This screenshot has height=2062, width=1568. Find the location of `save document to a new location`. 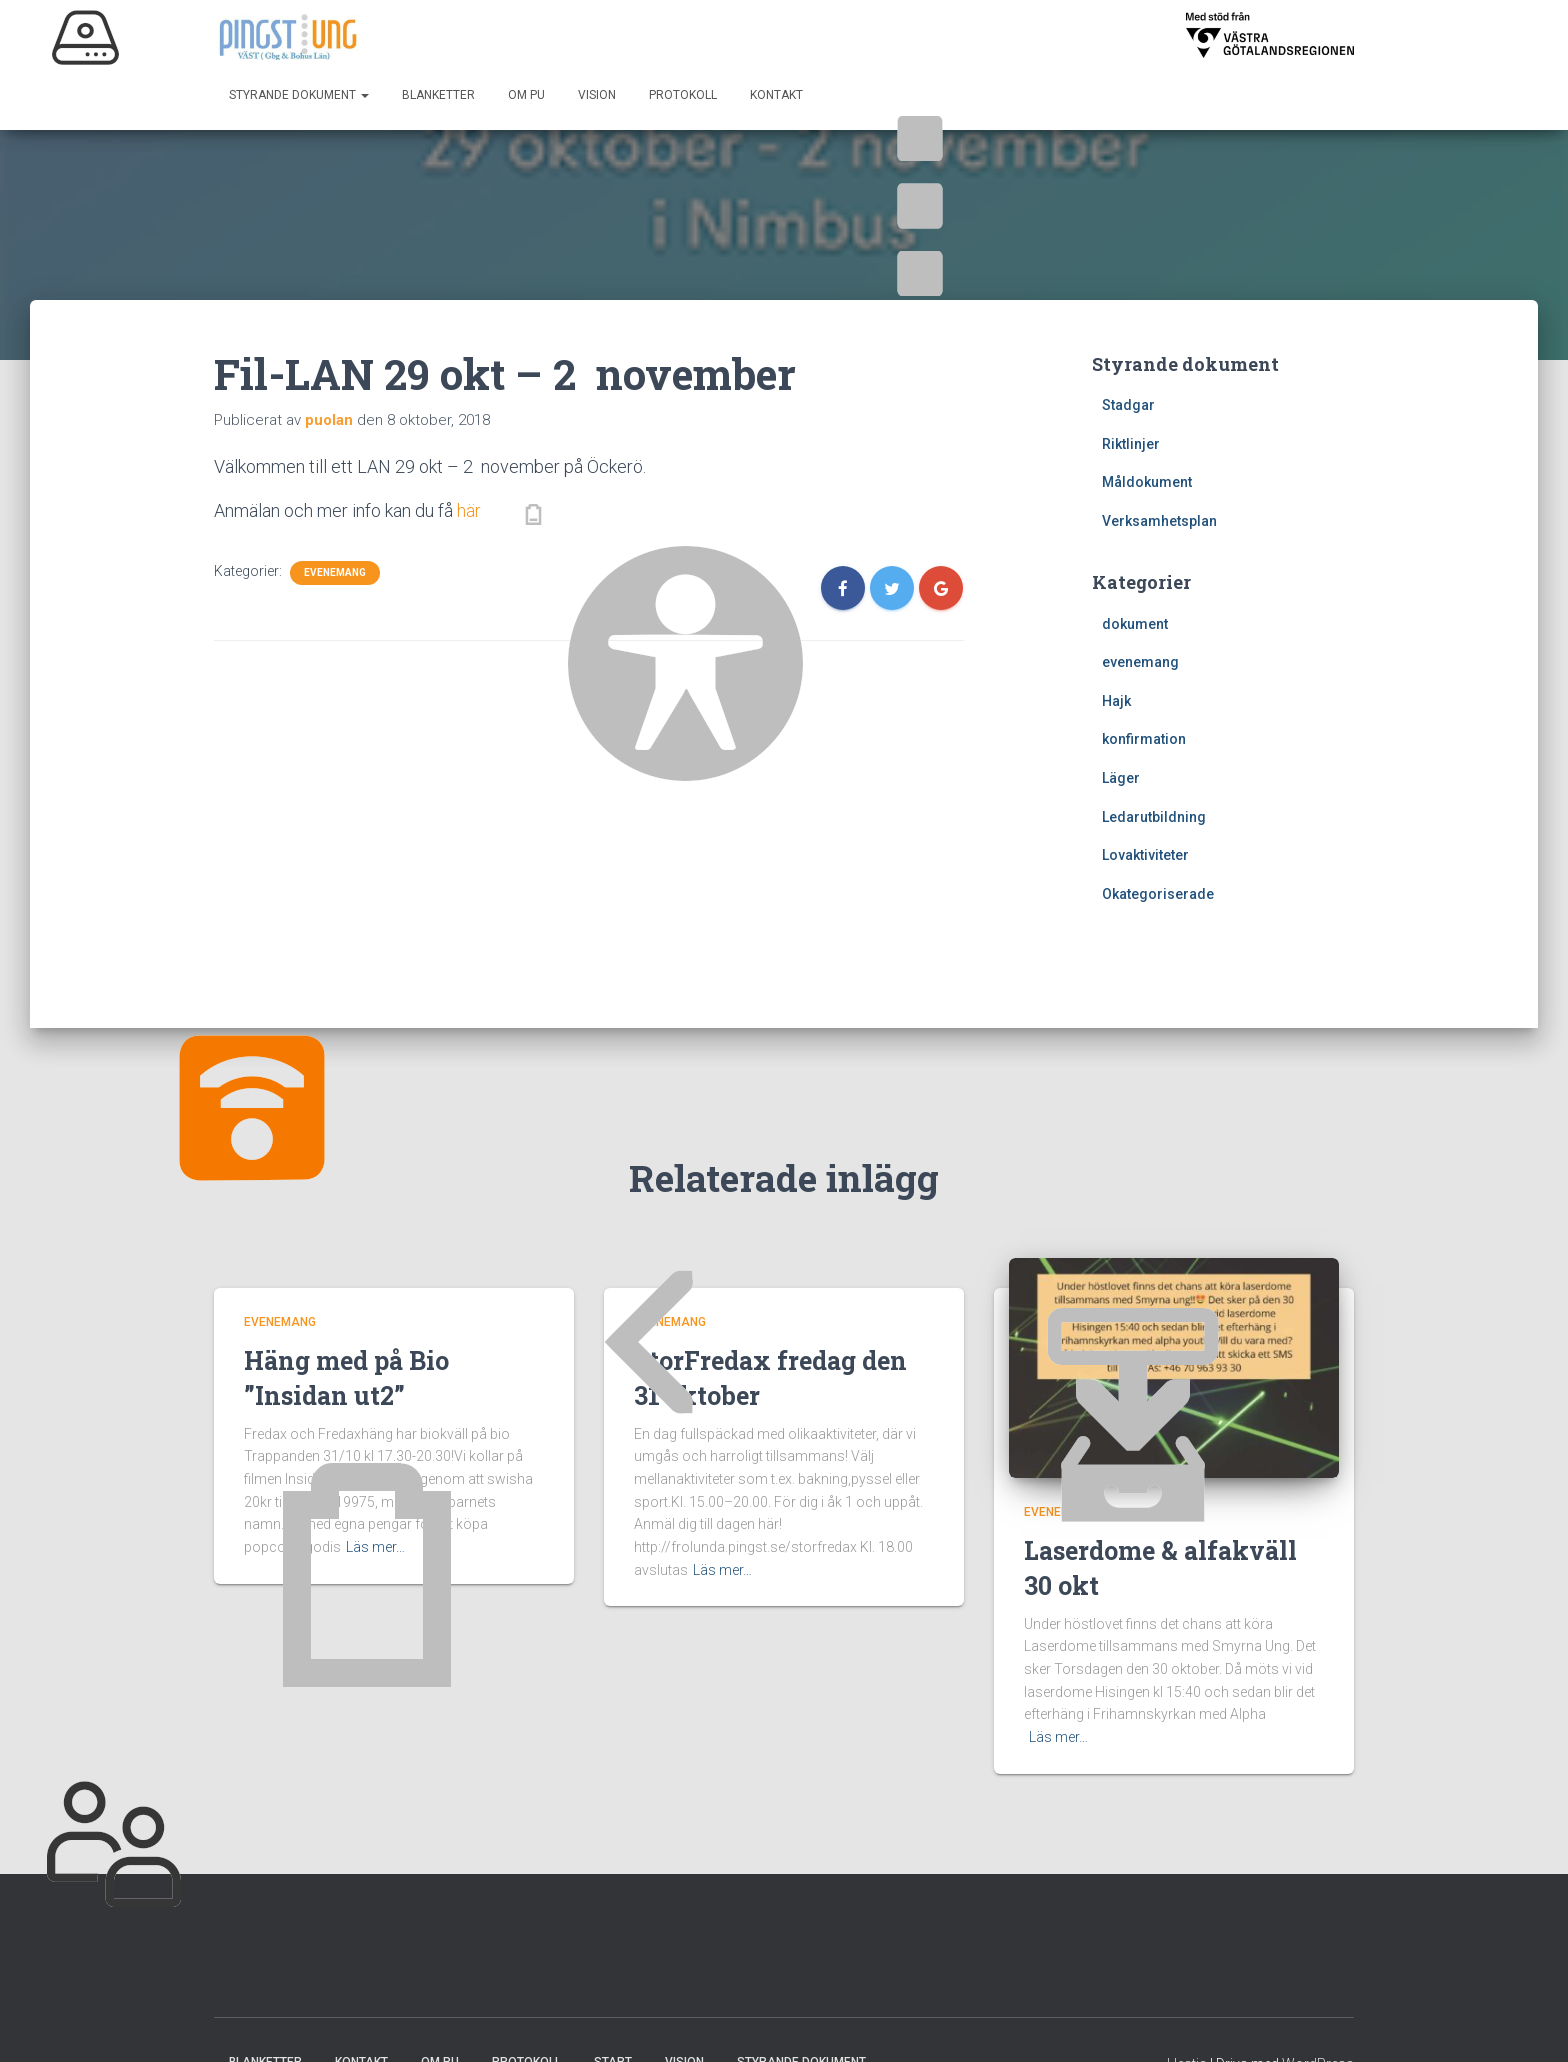

save document to a new location is located at coordinates (1133, 1422).